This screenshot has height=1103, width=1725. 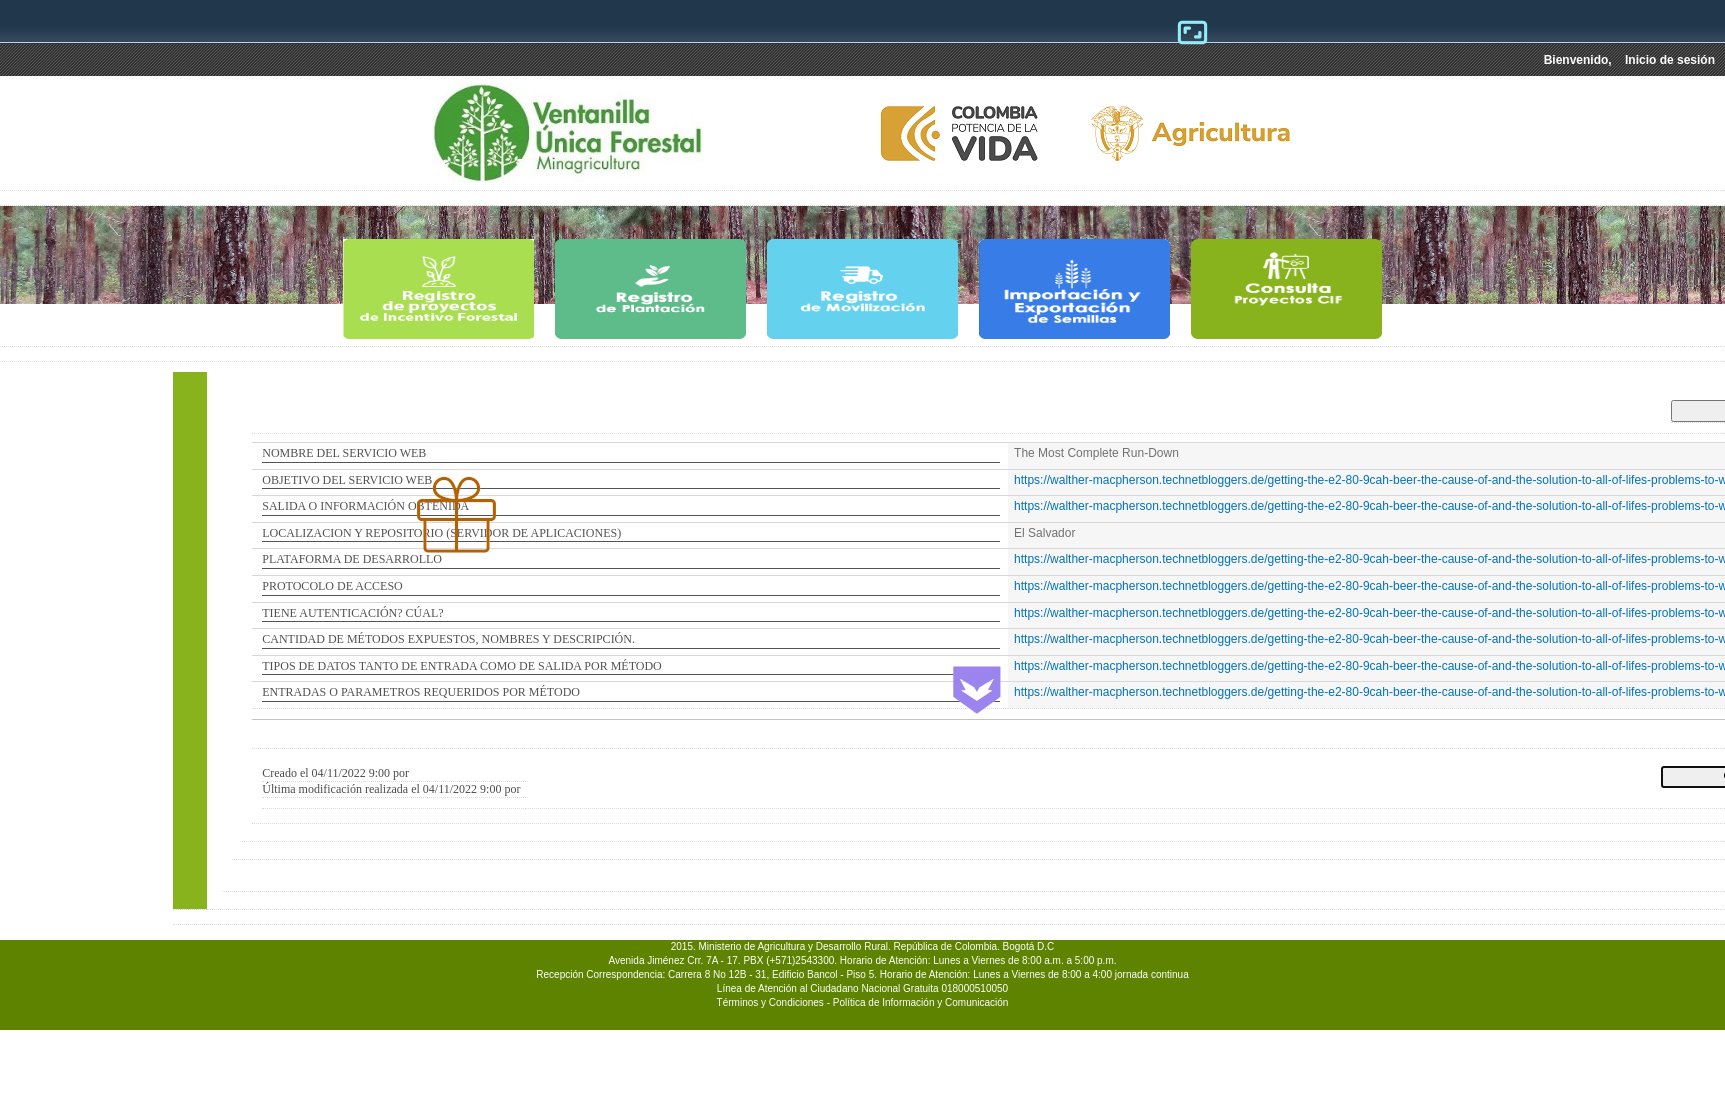 I want to click on indicates membership in Discord's HypeSquad House of Bravery, so click(x=977, y=690).